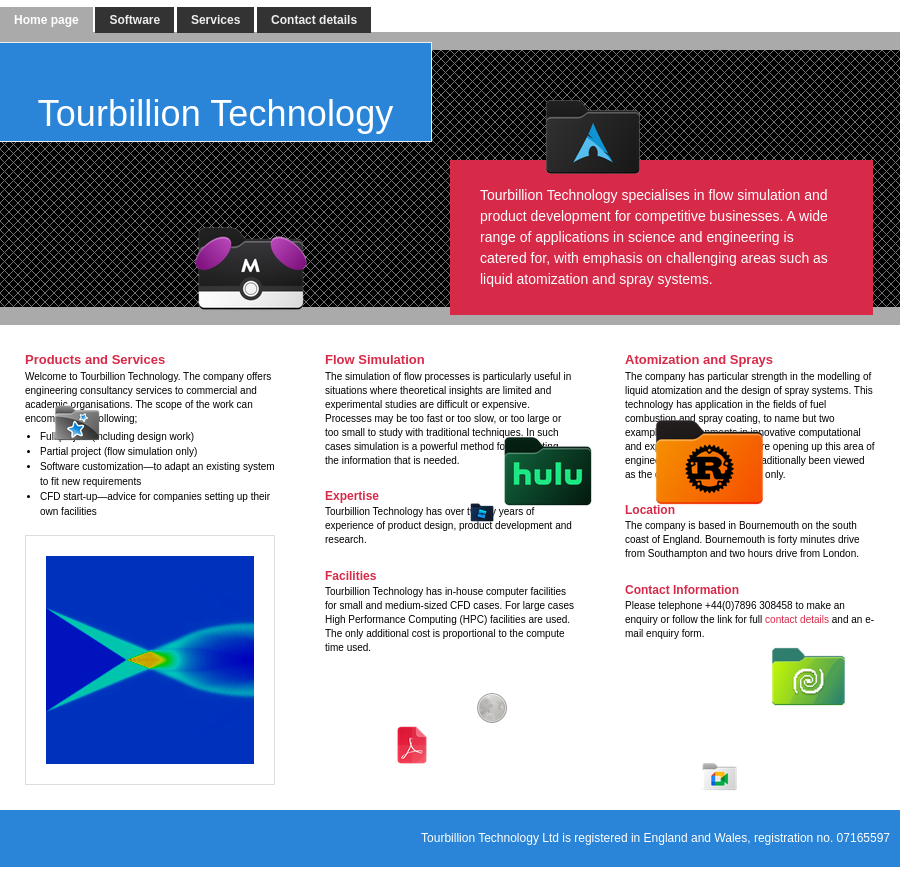 The height and width of the screenshot is (877, 900). I want to click on folder containing arch linux files or configurations, so click(592, 139).